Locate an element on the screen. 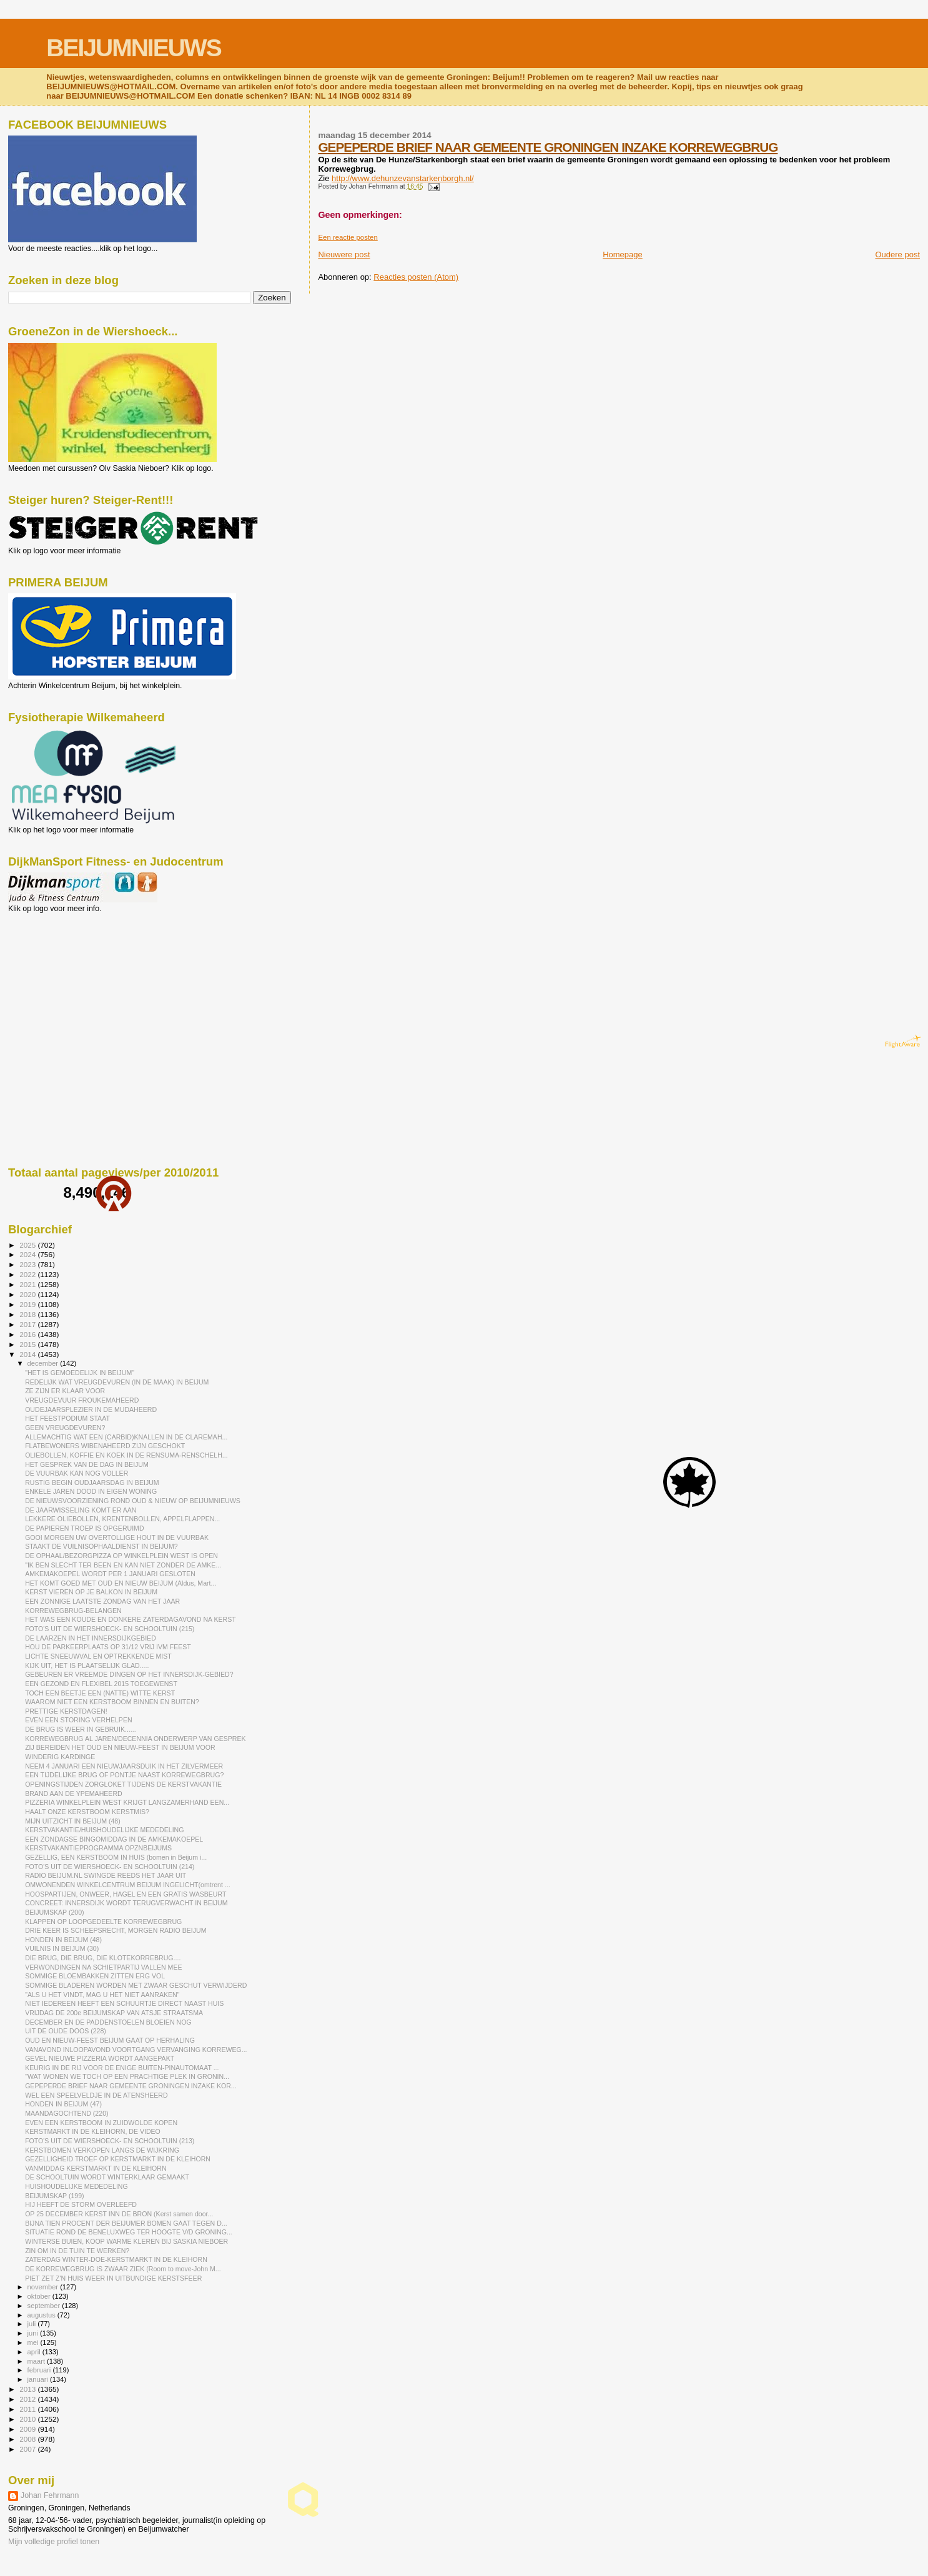  open FlightAware flight tracking app is located at coordinates (903, 1041).